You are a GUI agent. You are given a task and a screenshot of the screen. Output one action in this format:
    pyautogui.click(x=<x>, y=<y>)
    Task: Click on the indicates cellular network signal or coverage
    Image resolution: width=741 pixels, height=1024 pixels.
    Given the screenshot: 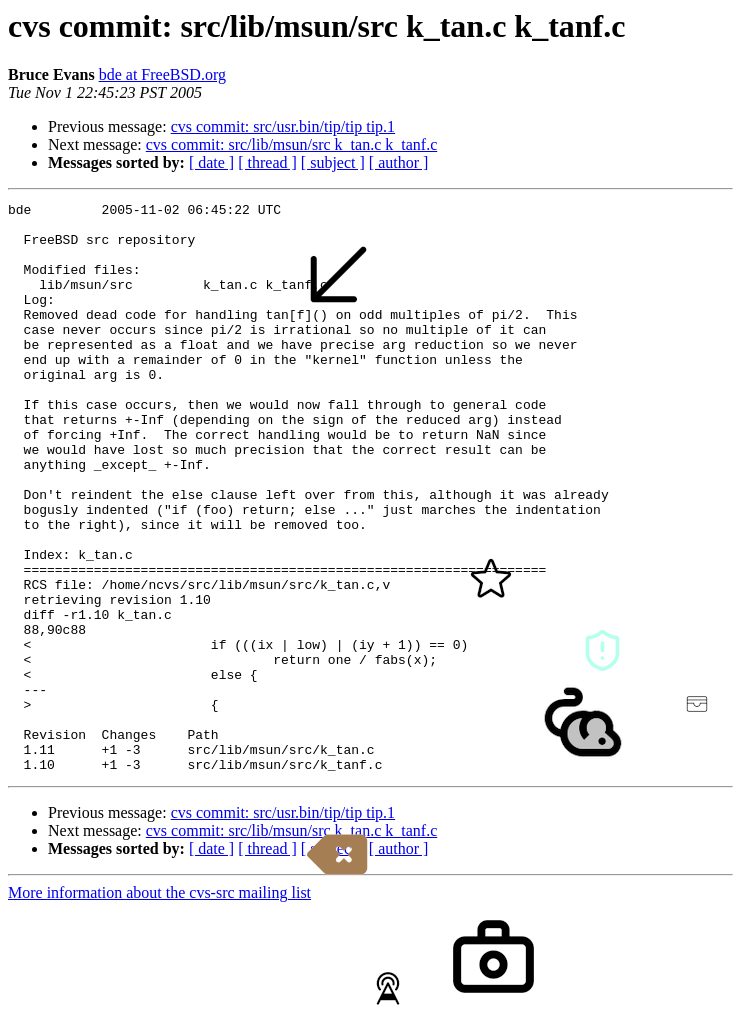 What is the action you would take?
    pyautogui.click(x=388, y=989)
    